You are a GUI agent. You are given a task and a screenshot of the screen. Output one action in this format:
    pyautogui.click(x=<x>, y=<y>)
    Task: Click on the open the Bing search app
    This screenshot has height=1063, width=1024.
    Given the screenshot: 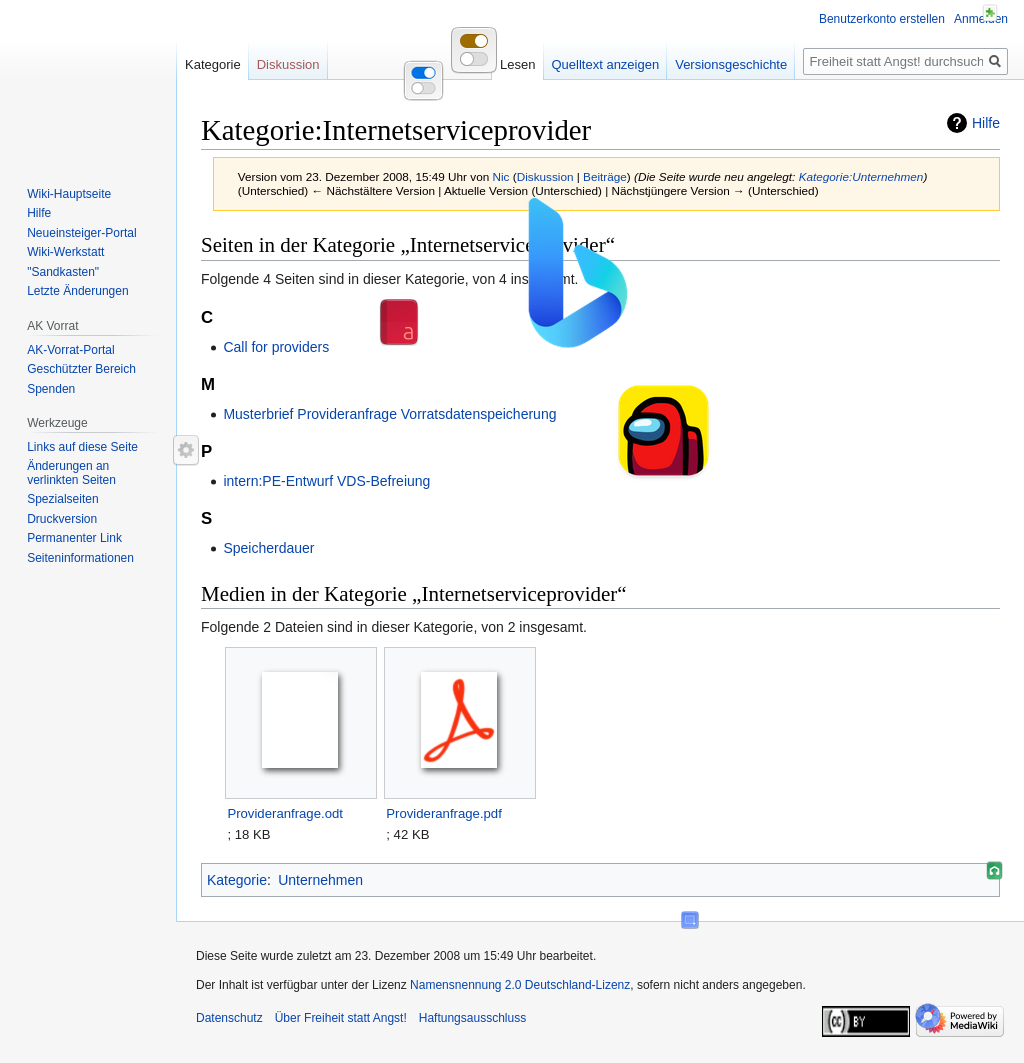 What is the action you would take?
    pyautogui.click(x=578, y=273)
    